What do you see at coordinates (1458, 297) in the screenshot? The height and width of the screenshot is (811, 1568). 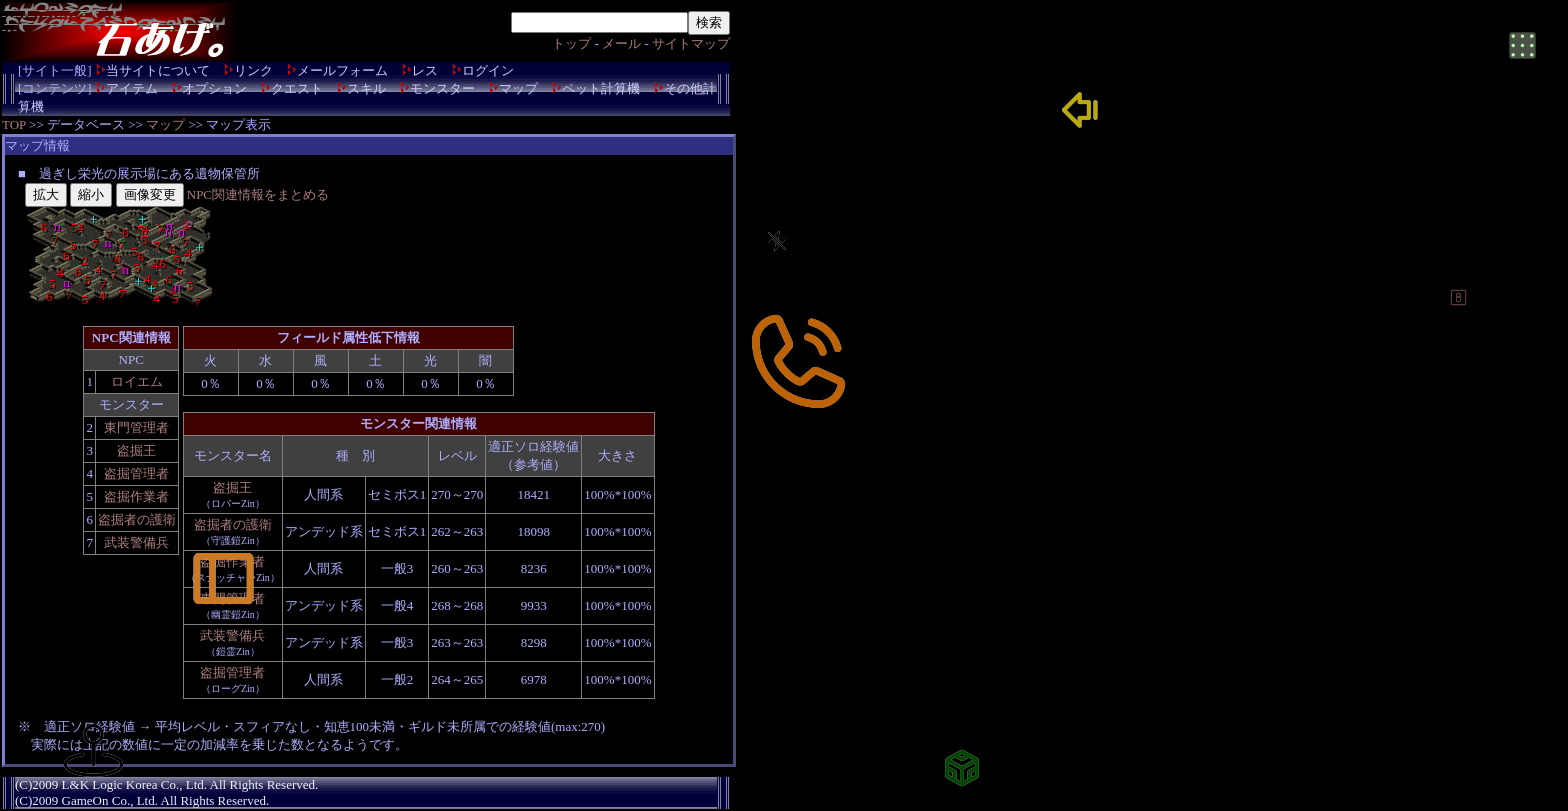 I see `select or navigate to item number eight` at bounding box center [1458, 297].